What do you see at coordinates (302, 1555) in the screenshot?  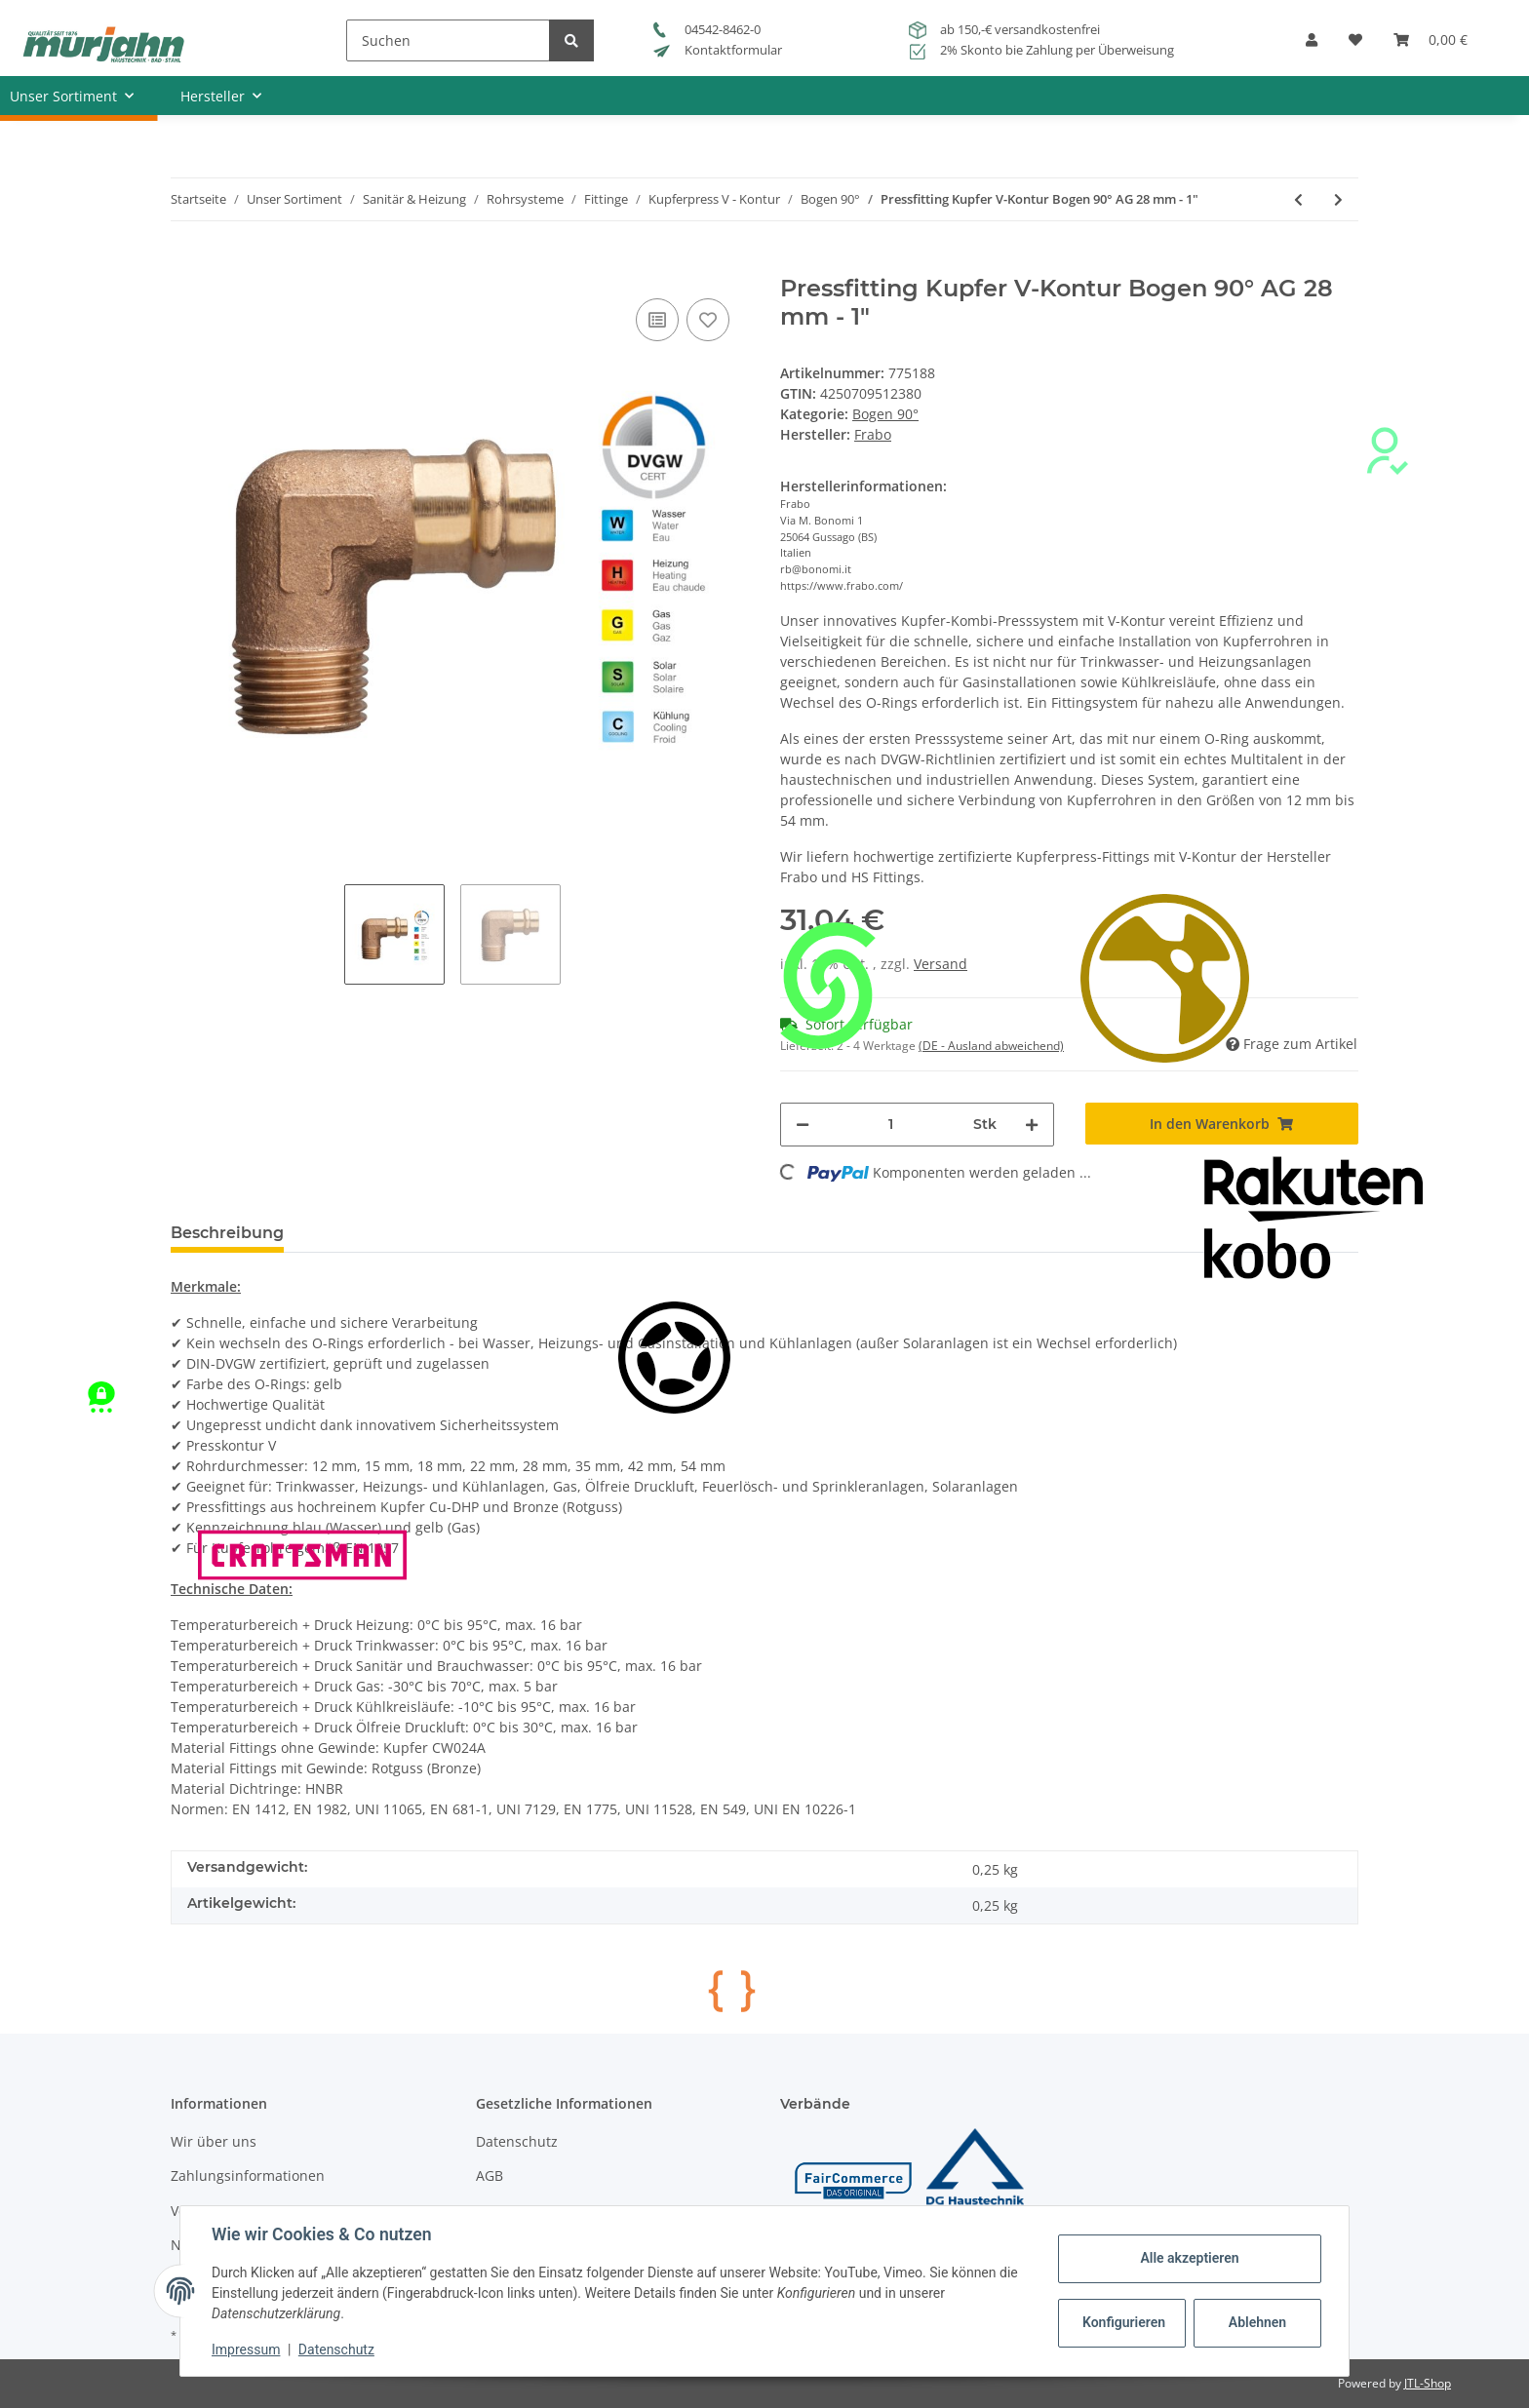 I see `craftsman brand logo` at bounding box center [302, 1555].